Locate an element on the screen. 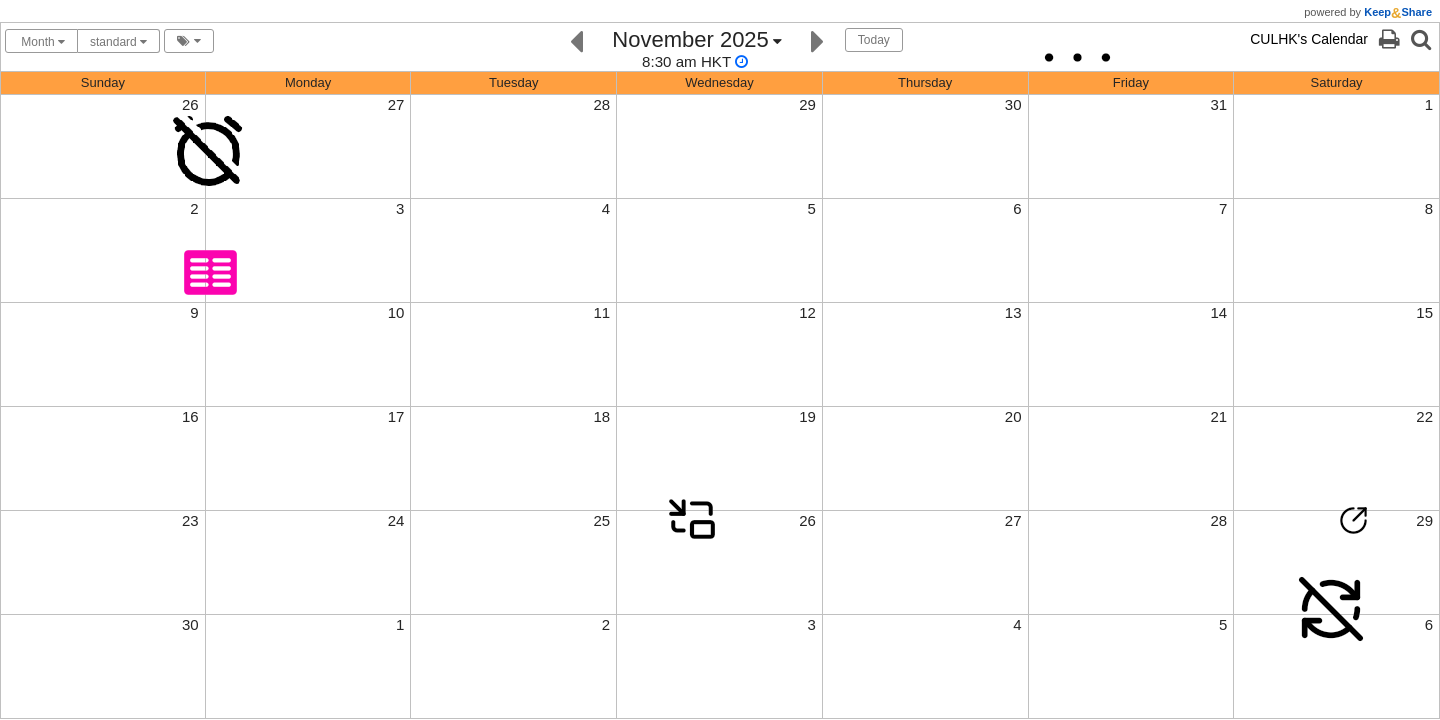  auto-refresh disabled is located at coordinates (1331, 609).